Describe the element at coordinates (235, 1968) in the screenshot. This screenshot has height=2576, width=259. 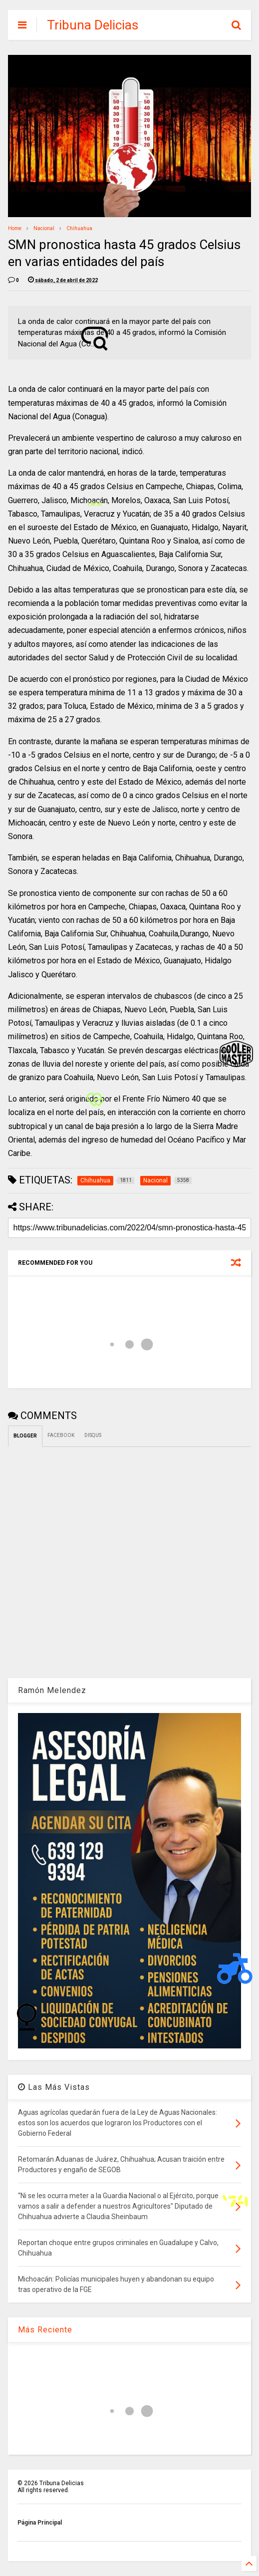
I see `select motorcycle as transportation mode` at that location.